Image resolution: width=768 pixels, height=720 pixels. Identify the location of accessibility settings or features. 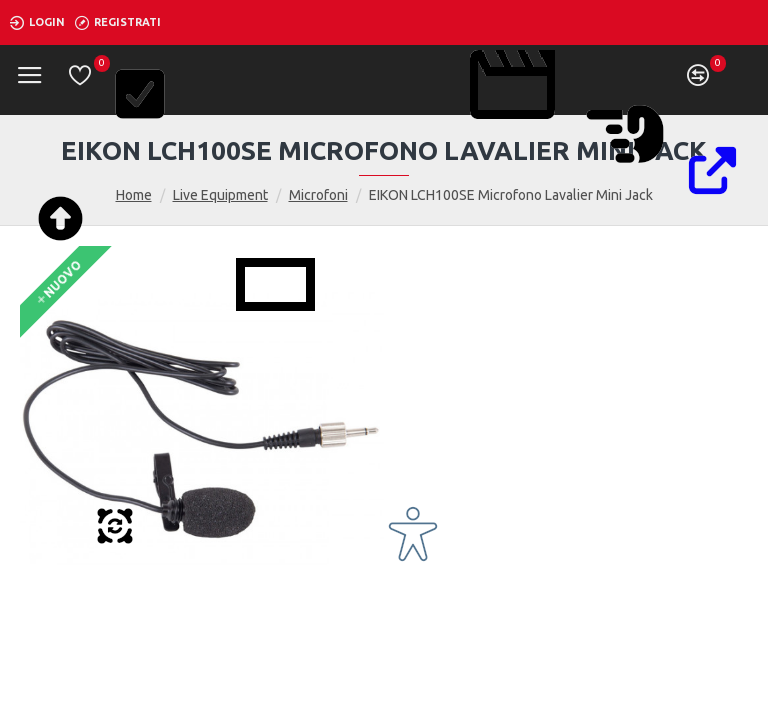
(413, 535).